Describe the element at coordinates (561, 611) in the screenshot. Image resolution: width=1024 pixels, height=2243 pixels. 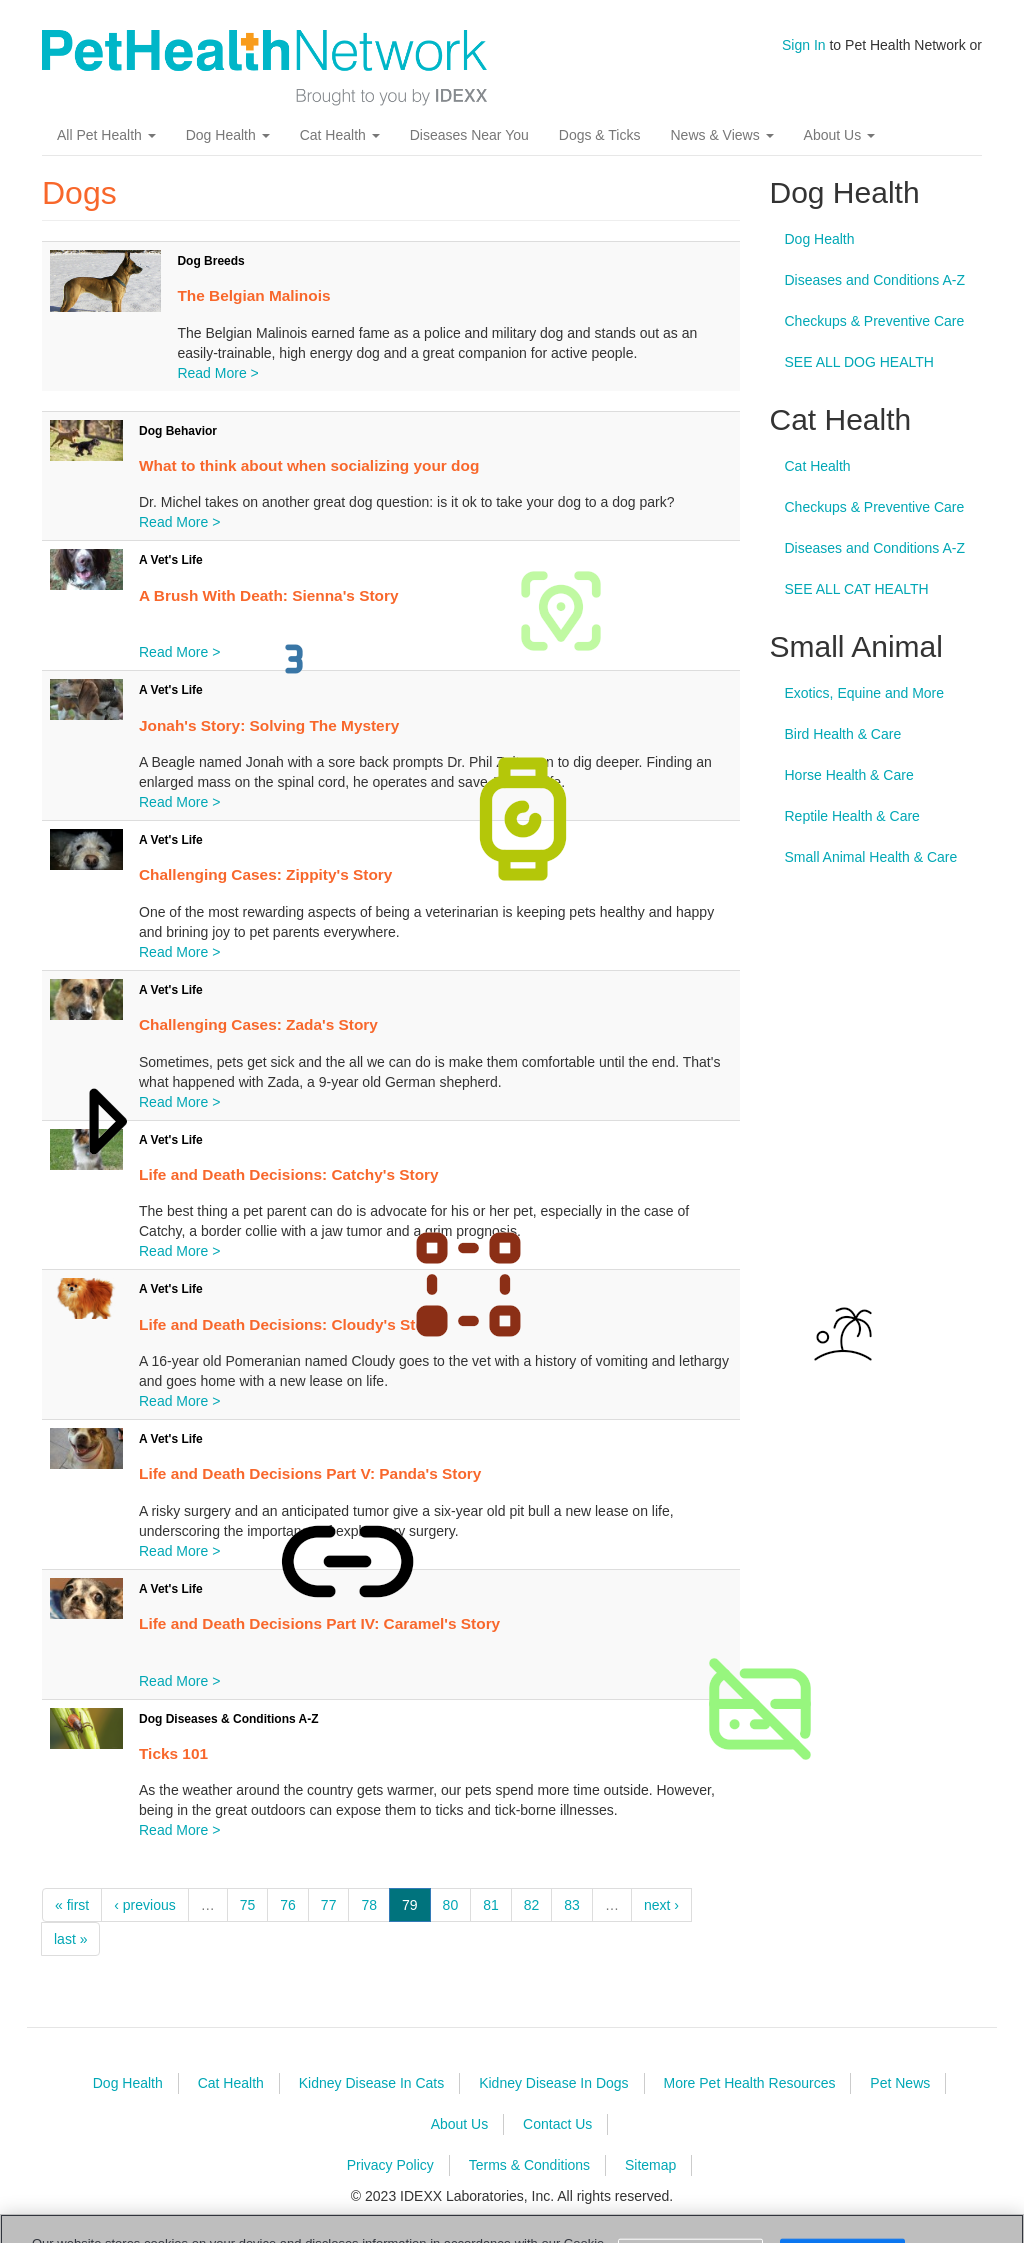
I see `activate live view mode for real-time location tracking` at that location.